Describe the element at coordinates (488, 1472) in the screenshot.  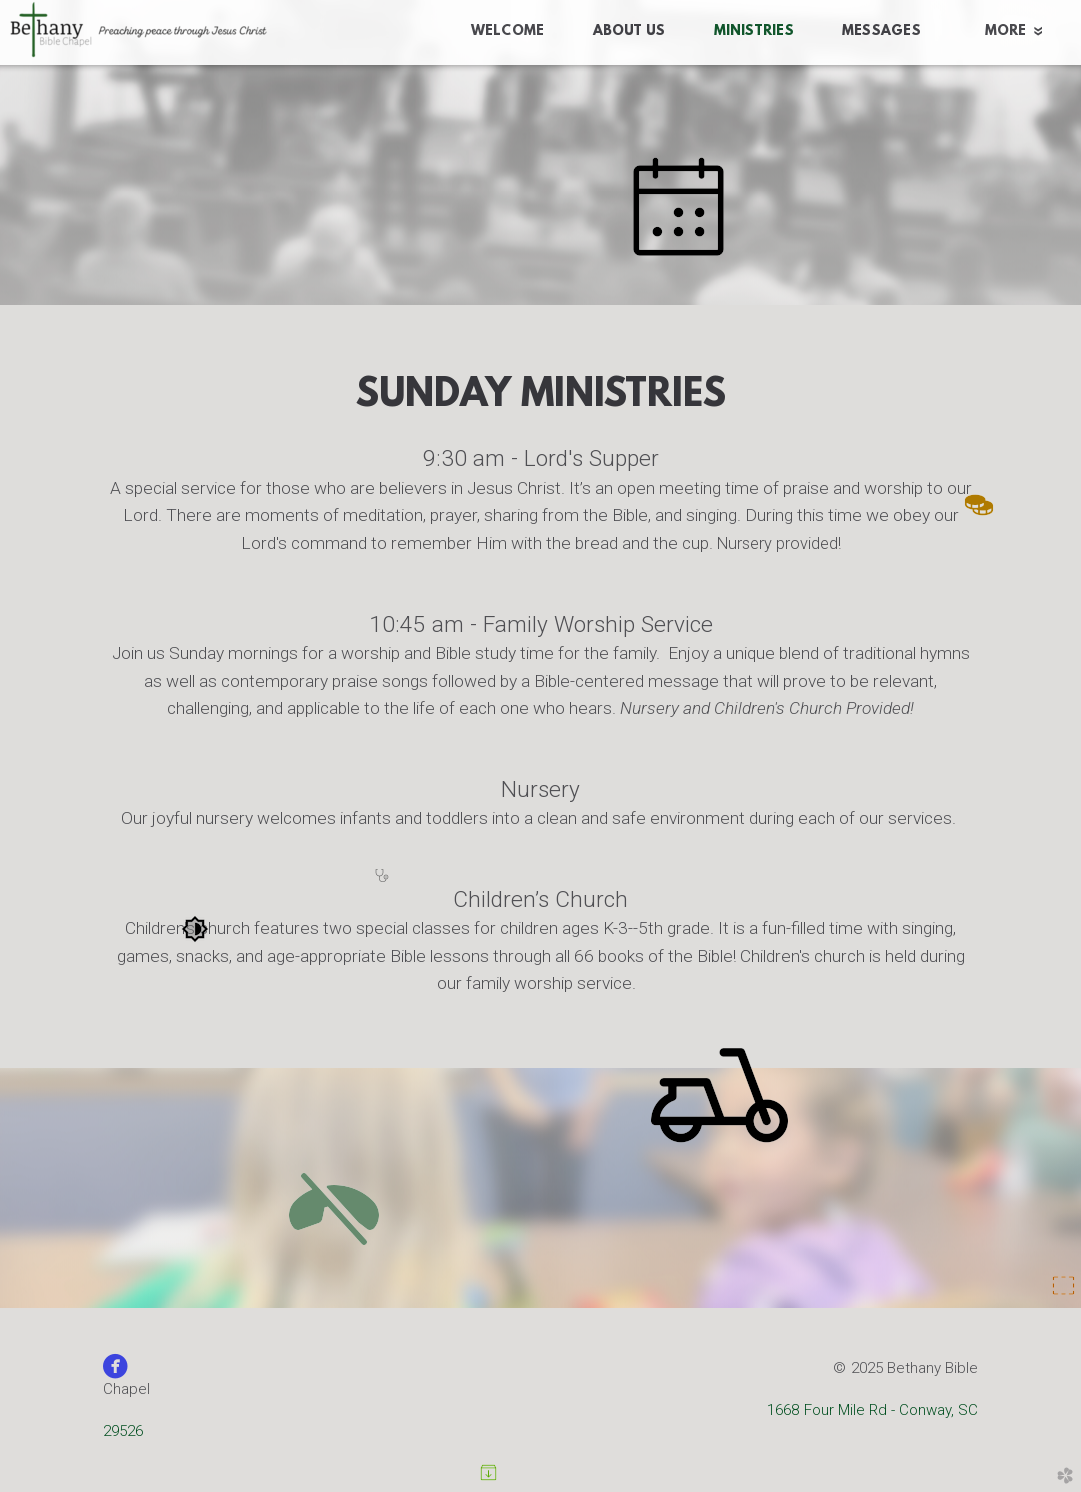
I see `download to storage or archive` at that location.